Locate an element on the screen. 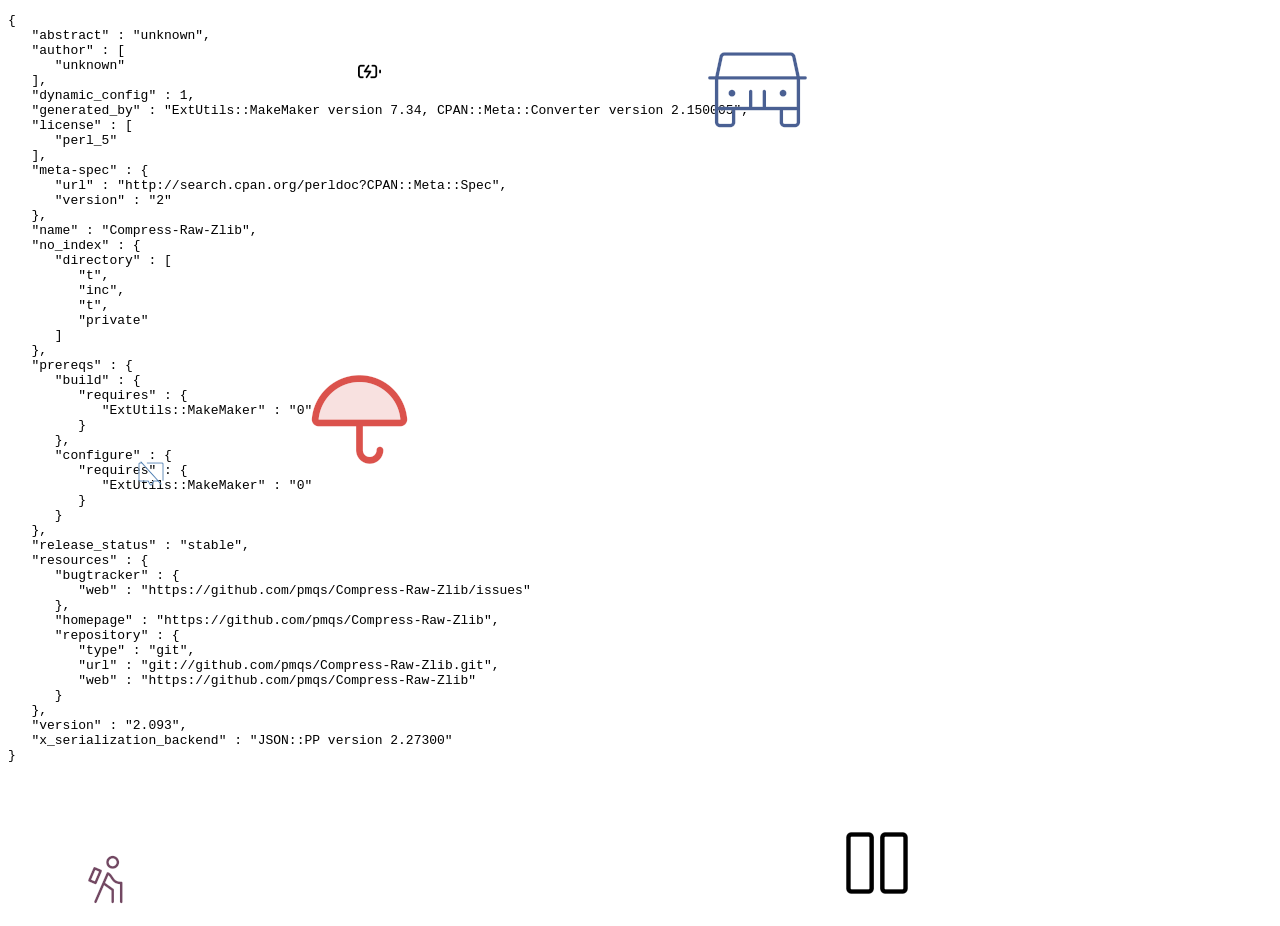 The height and width of the screenshot is (926, 1280). access hiking trails or outdoor activities is located at coordinates (107, 879).